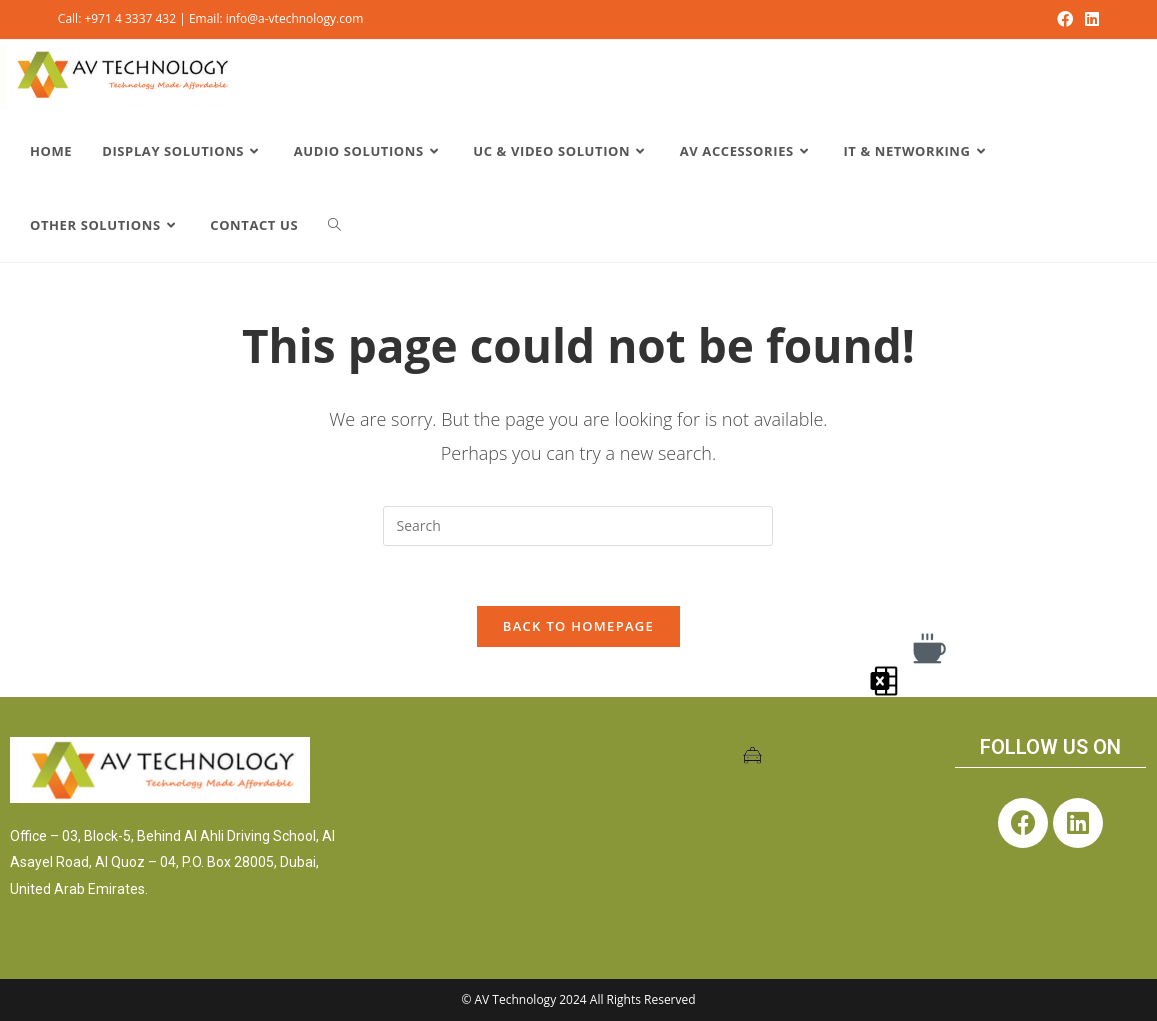 The image size is (1157, 1021). I want to click on request a taxi or cab ride, so click(752, 756).